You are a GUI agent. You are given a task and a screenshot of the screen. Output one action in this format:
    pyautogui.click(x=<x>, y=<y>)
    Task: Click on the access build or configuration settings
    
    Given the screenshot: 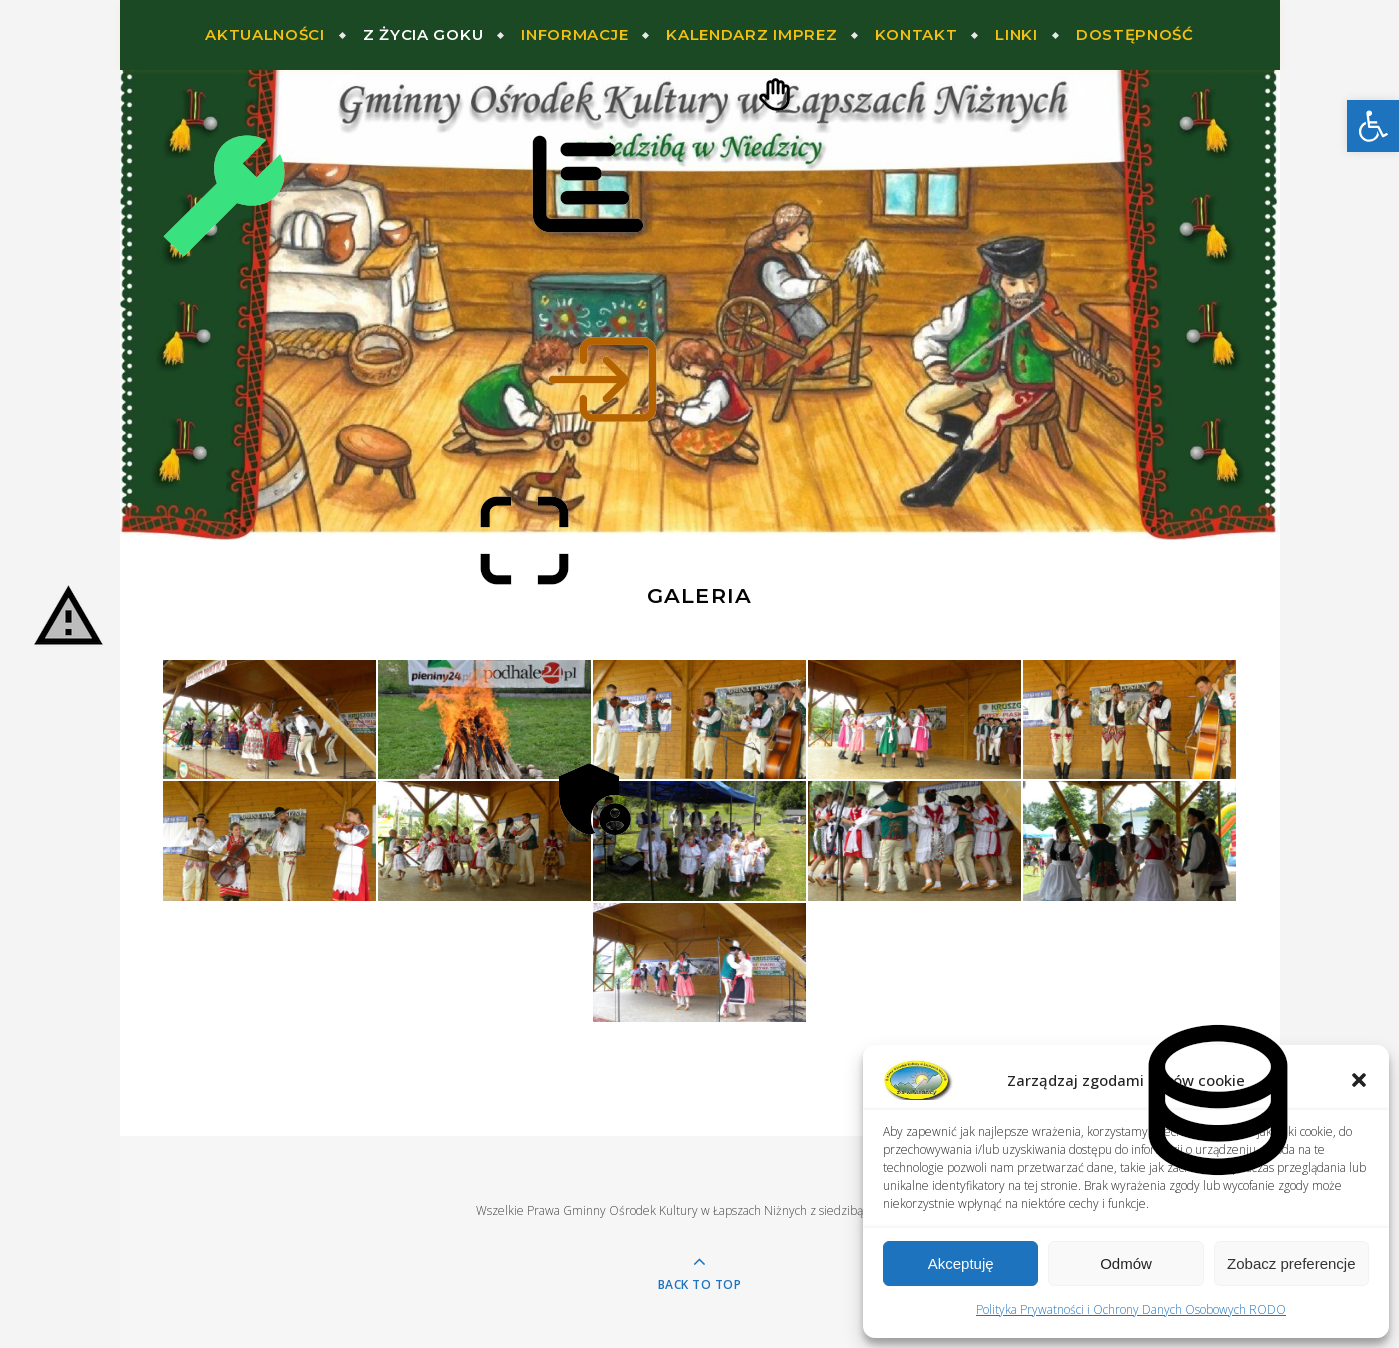 What is the action you would take?
    pyautogui.click(x=224, y=196)
    